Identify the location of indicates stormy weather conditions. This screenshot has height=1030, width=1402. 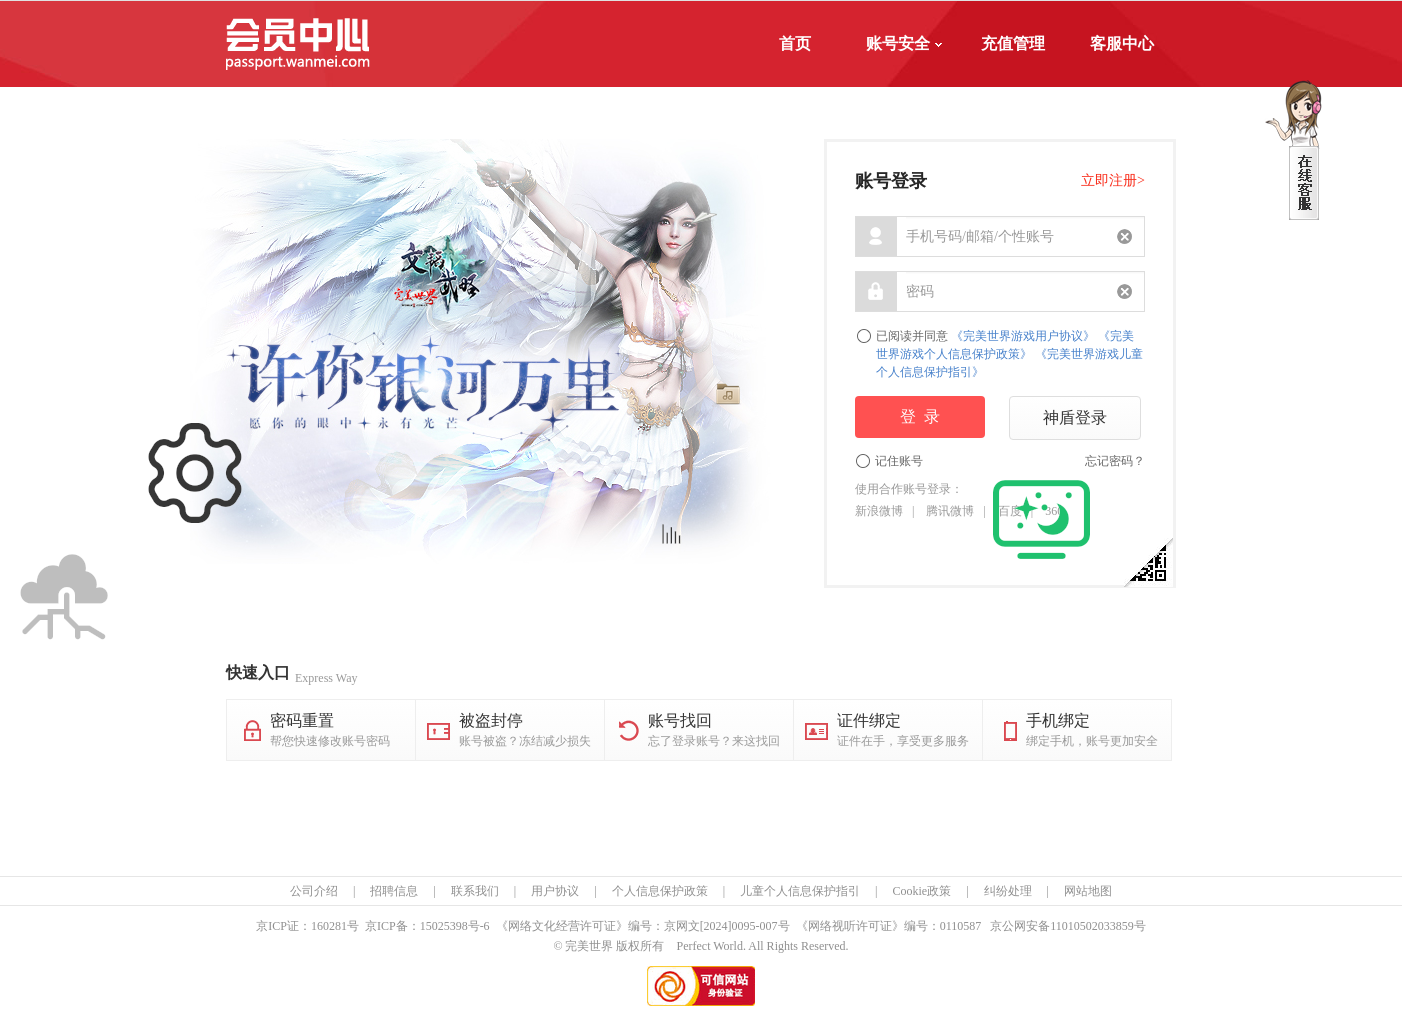
(64, 598).